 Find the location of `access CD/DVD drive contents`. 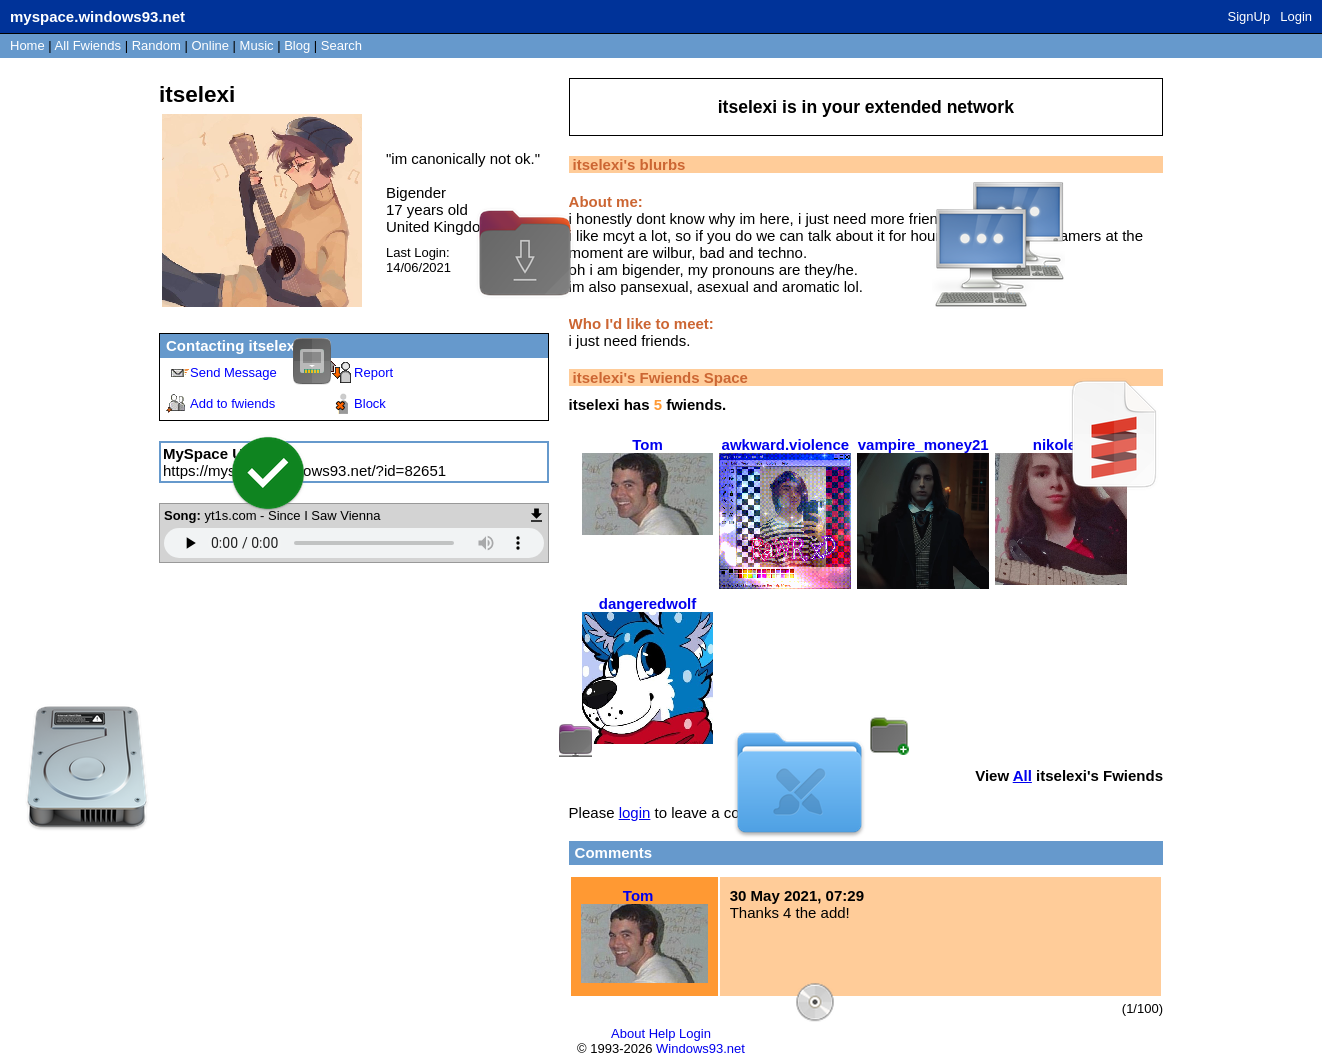

access CD/DVD drive contents is located at coordinates (815, 1002).